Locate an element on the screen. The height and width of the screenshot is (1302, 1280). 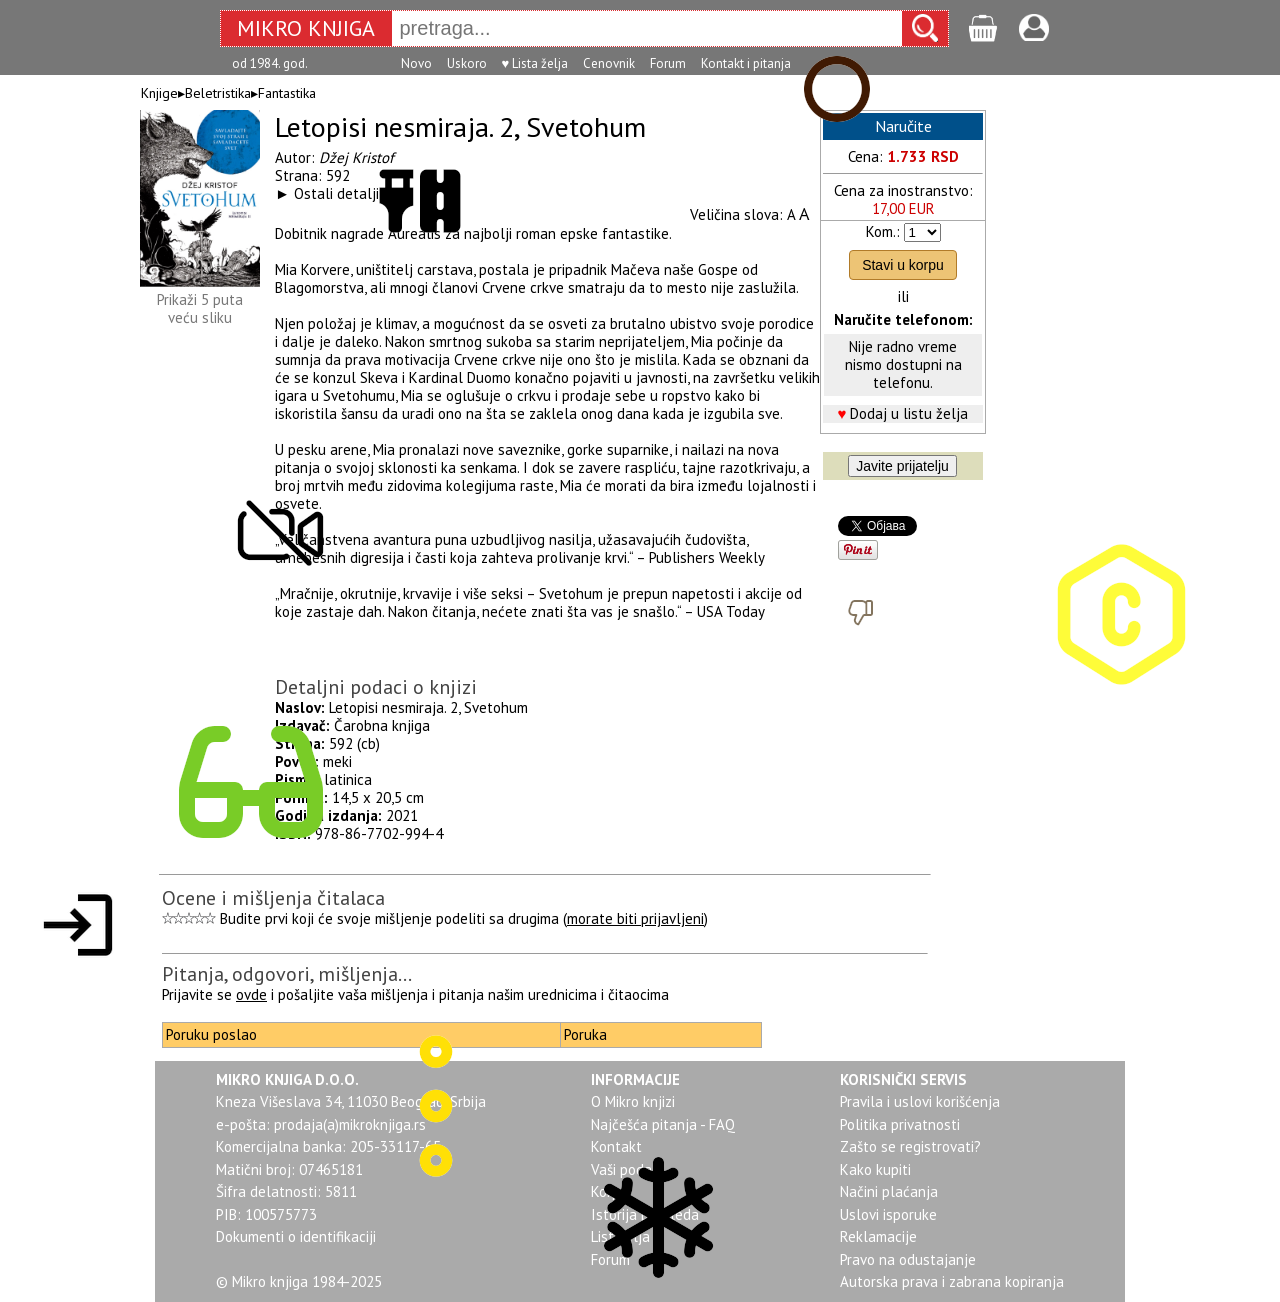
enable reading mode or accessibility features is located at coordinates (251, 782).